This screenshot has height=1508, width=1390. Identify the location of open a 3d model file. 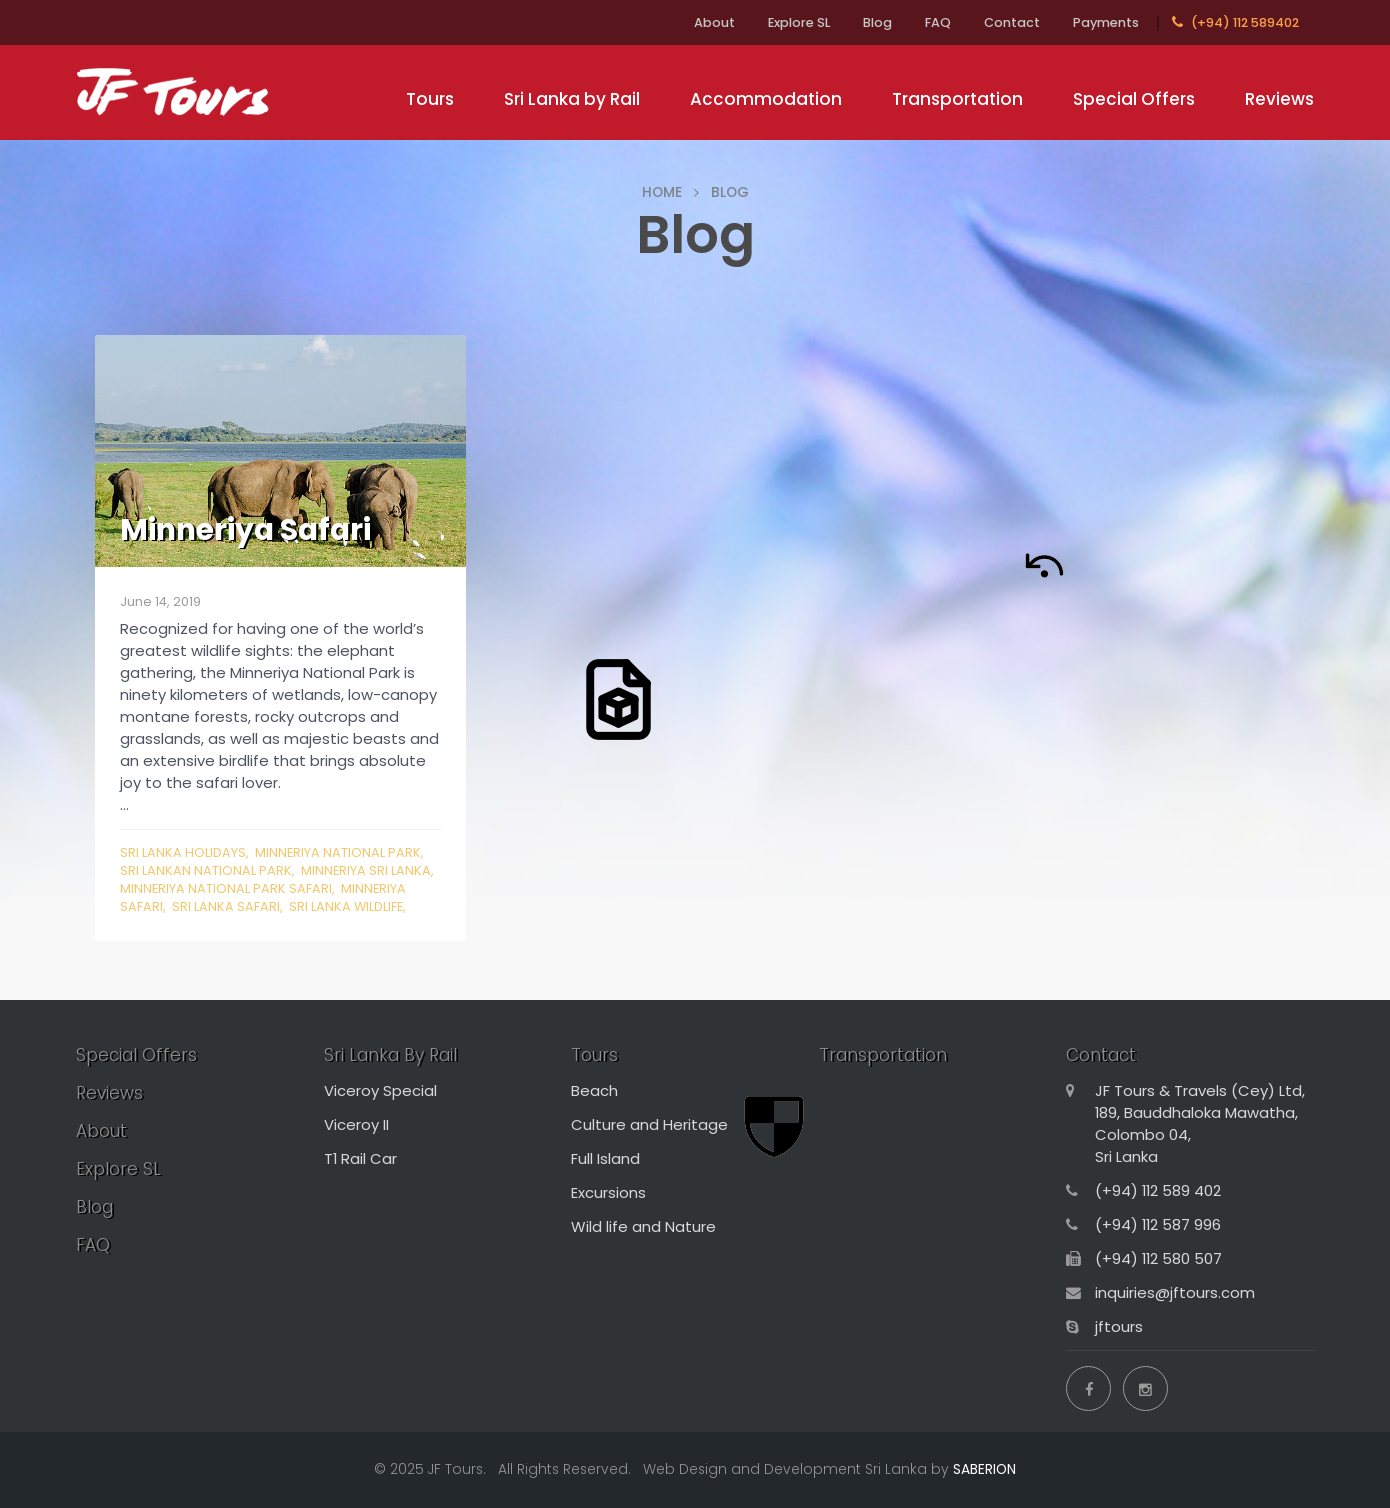
(618, 699).